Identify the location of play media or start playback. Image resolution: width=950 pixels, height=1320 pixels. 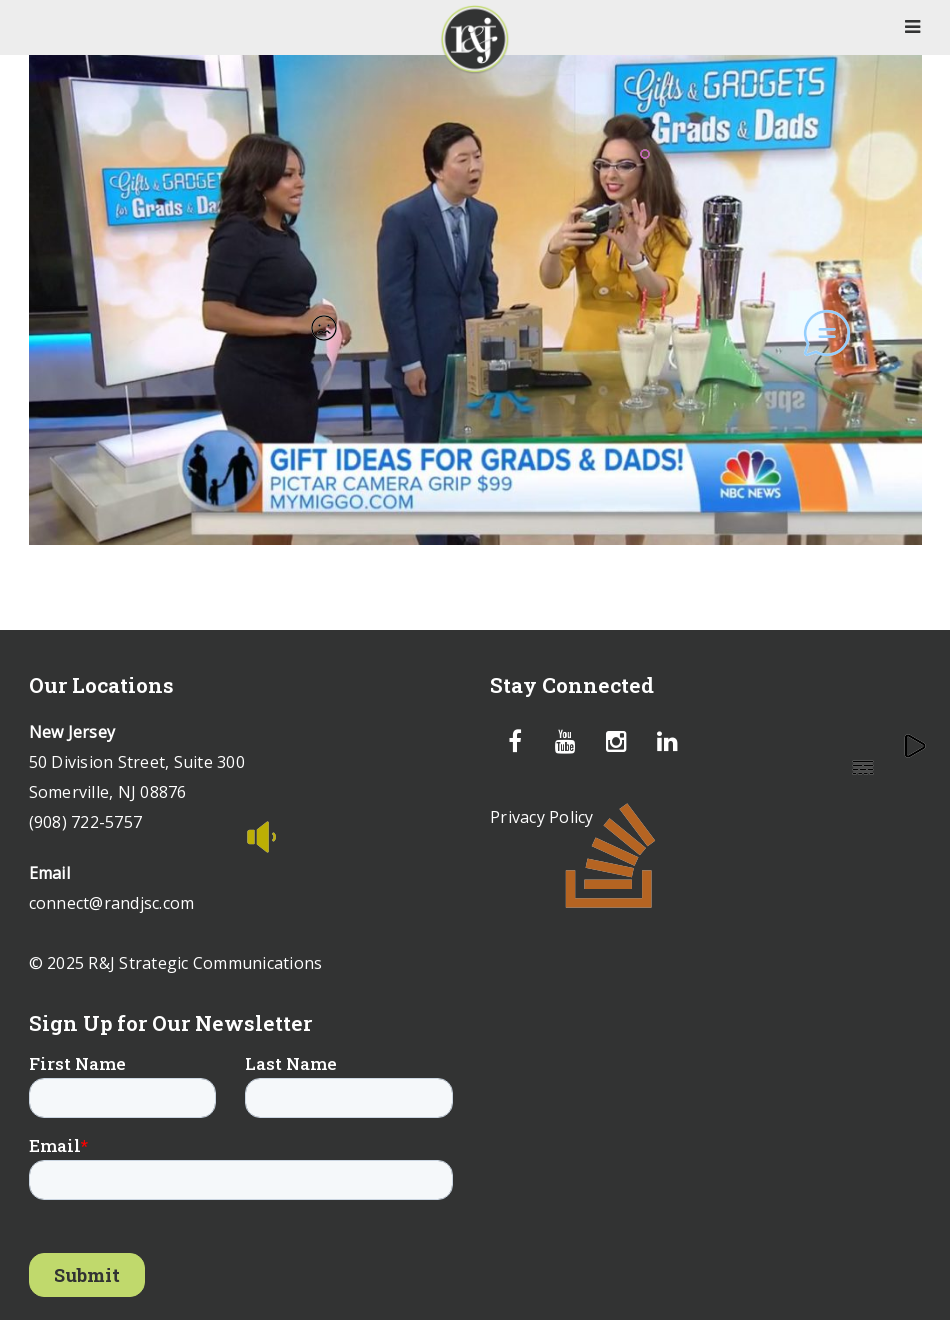
(914, 746).